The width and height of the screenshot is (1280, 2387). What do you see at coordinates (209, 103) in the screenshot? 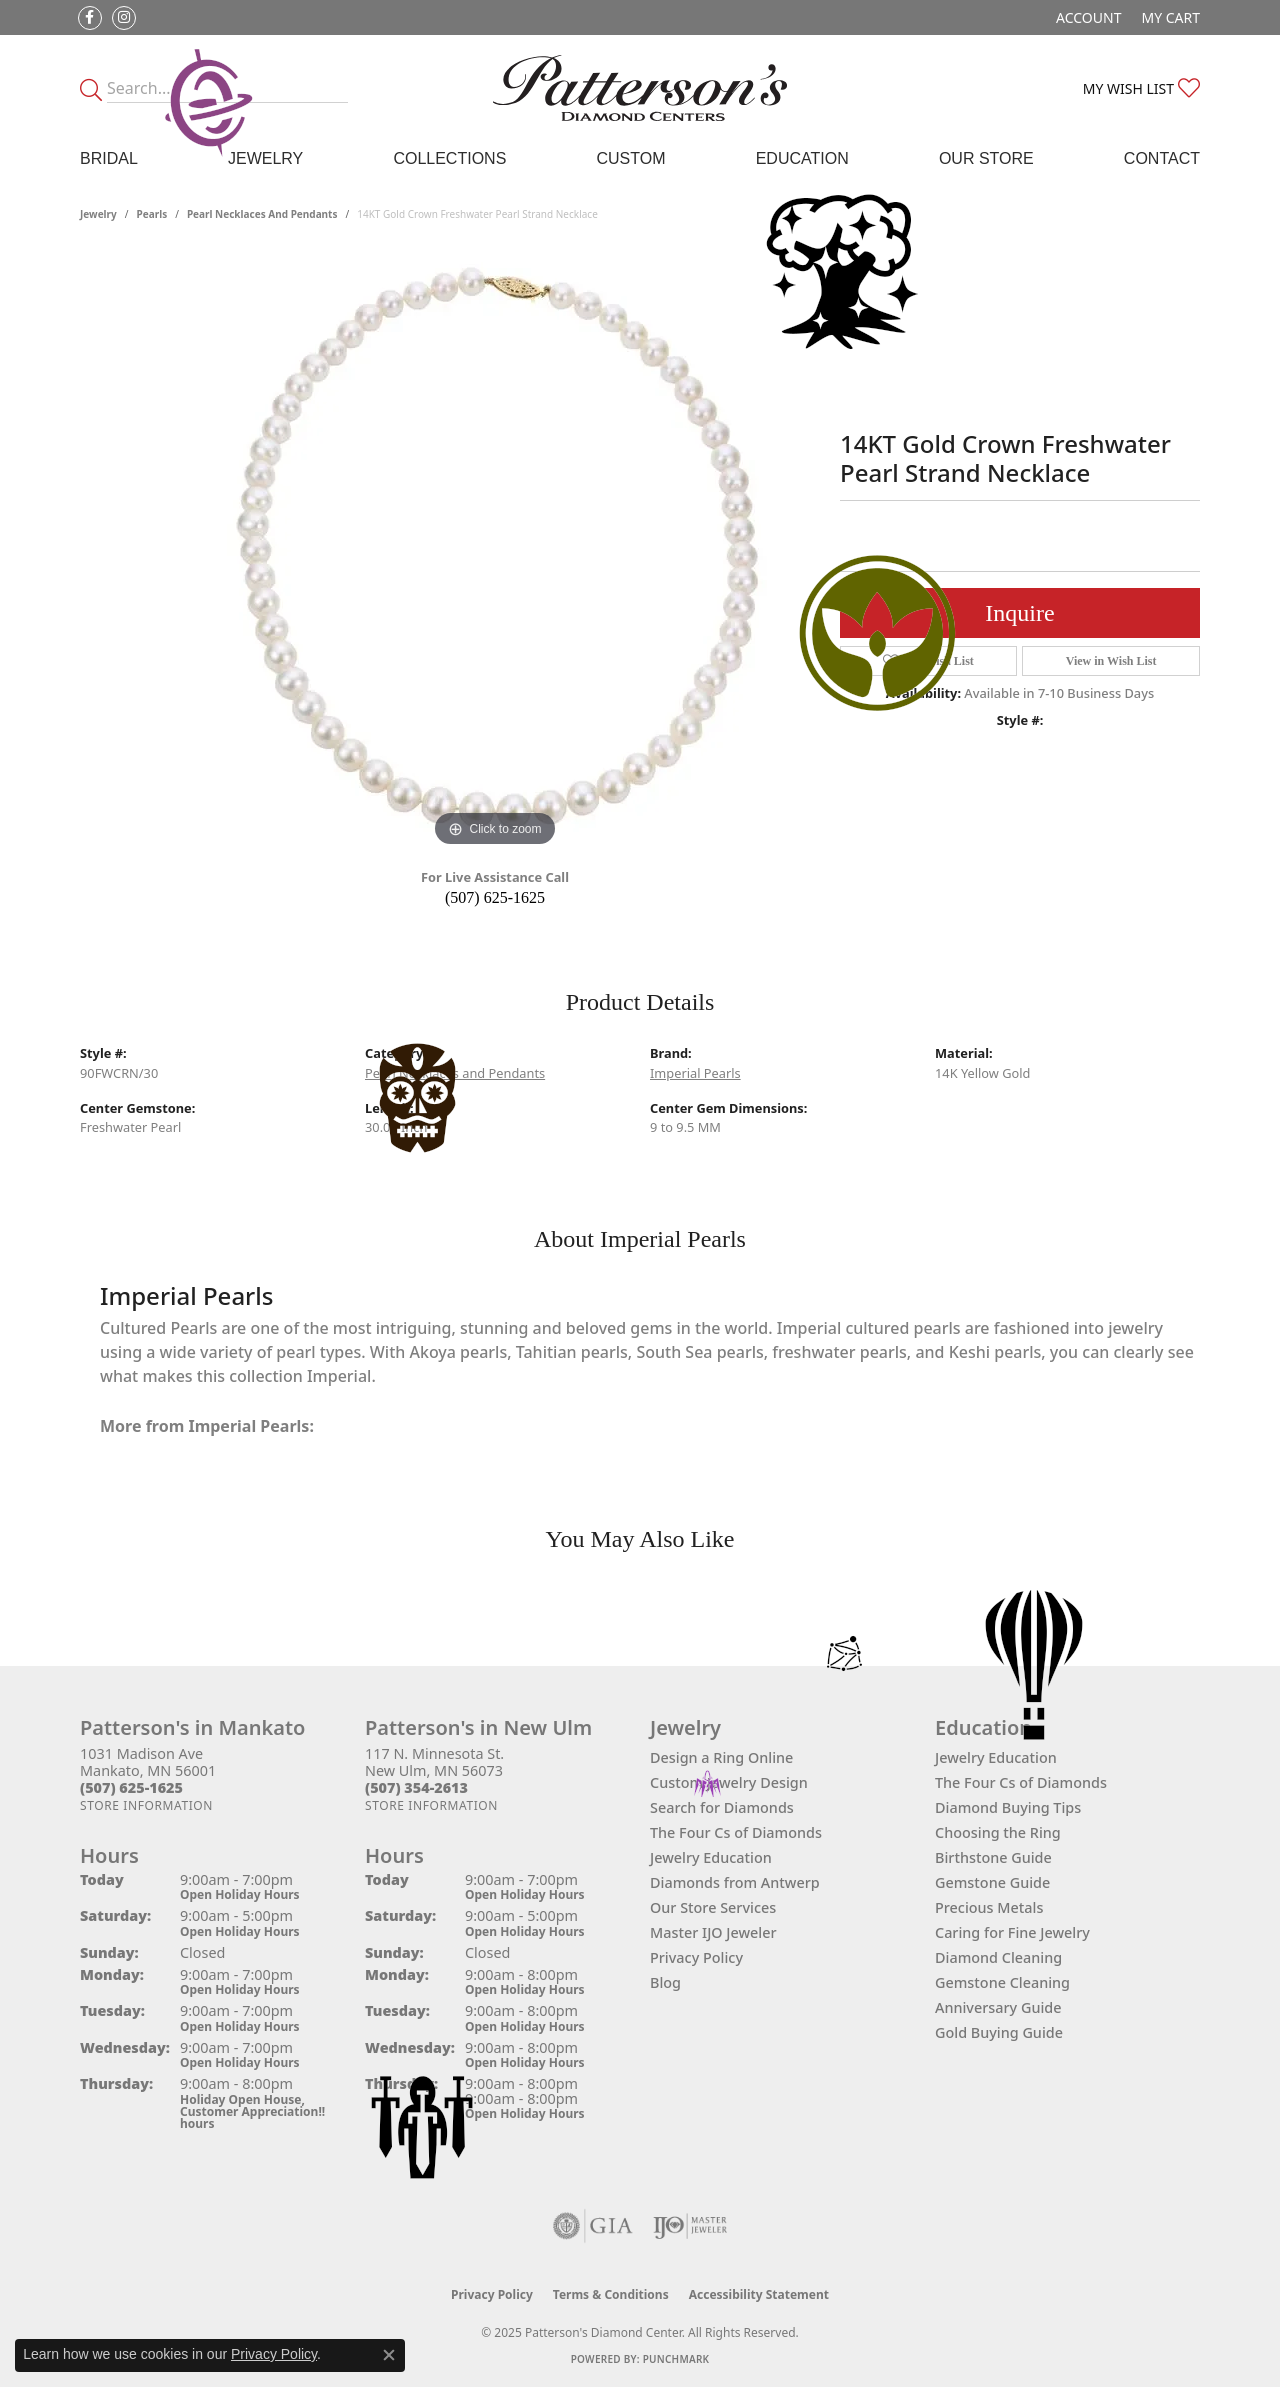
I see `access gyroscope or motion sensor settings` at bounding box center [209, 103].